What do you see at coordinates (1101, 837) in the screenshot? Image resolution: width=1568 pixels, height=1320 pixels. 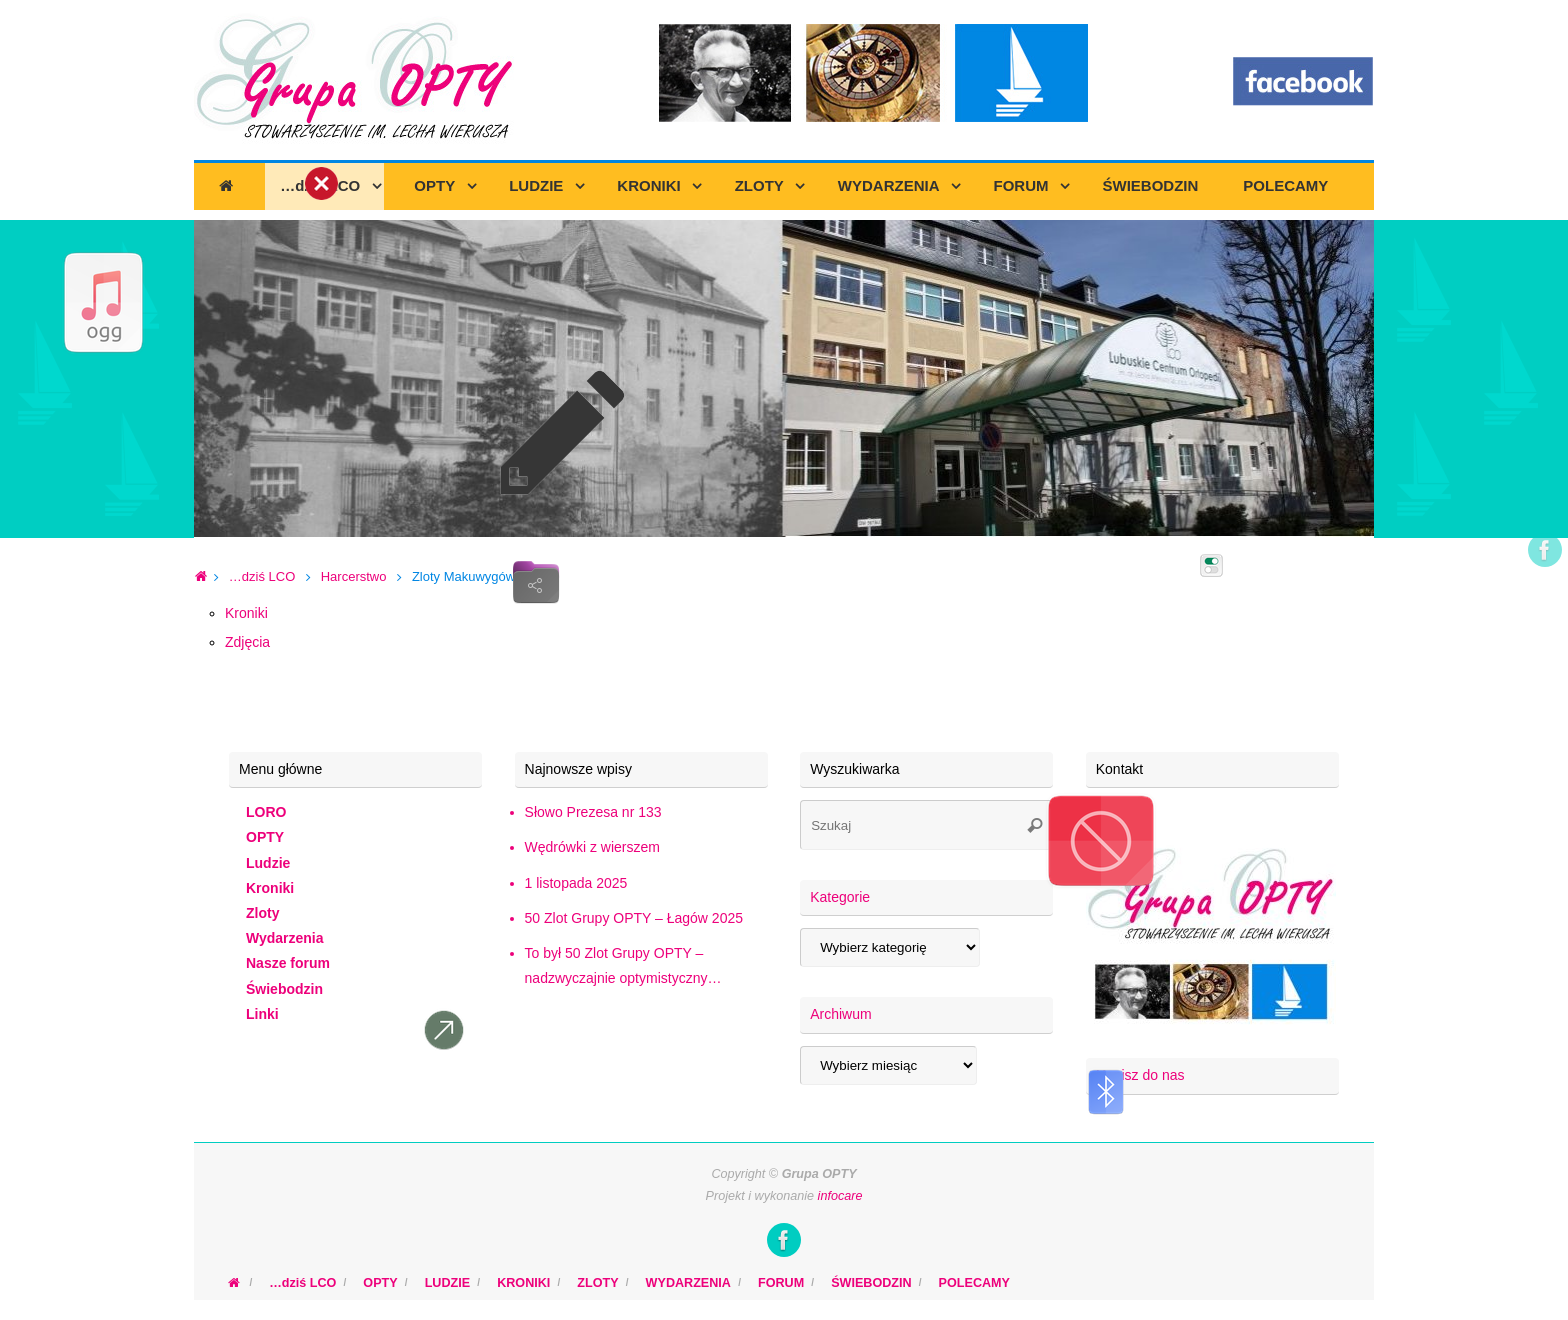 I see `indicates a missing or unavailable image` at bounding box center [1101, 837].